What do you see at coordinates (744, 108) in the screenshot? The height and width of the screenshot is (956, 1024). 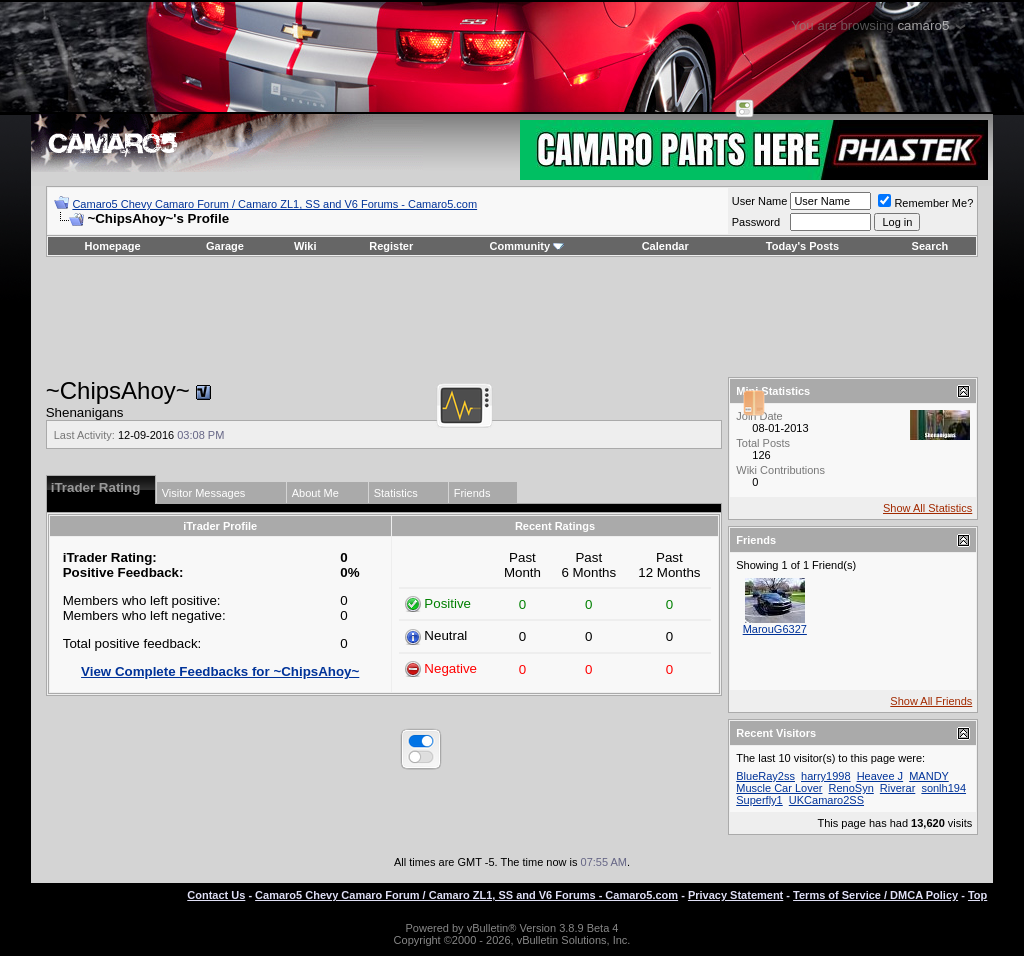 I see `open gnome tweaks to customize system settings` at bounding box center [744, 108].